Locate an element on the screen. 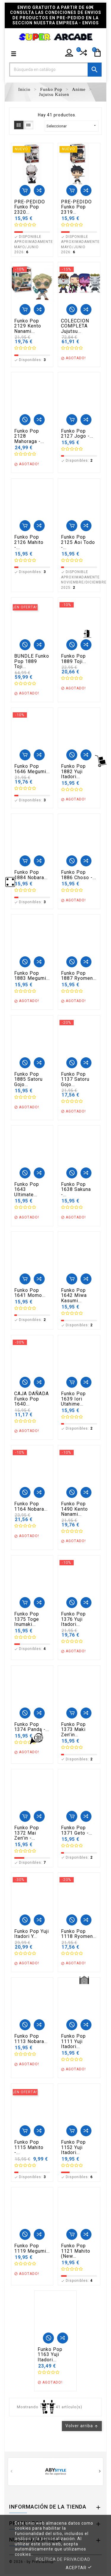  access brass instrument sounds or samples is located at coordinates (36, 1737).